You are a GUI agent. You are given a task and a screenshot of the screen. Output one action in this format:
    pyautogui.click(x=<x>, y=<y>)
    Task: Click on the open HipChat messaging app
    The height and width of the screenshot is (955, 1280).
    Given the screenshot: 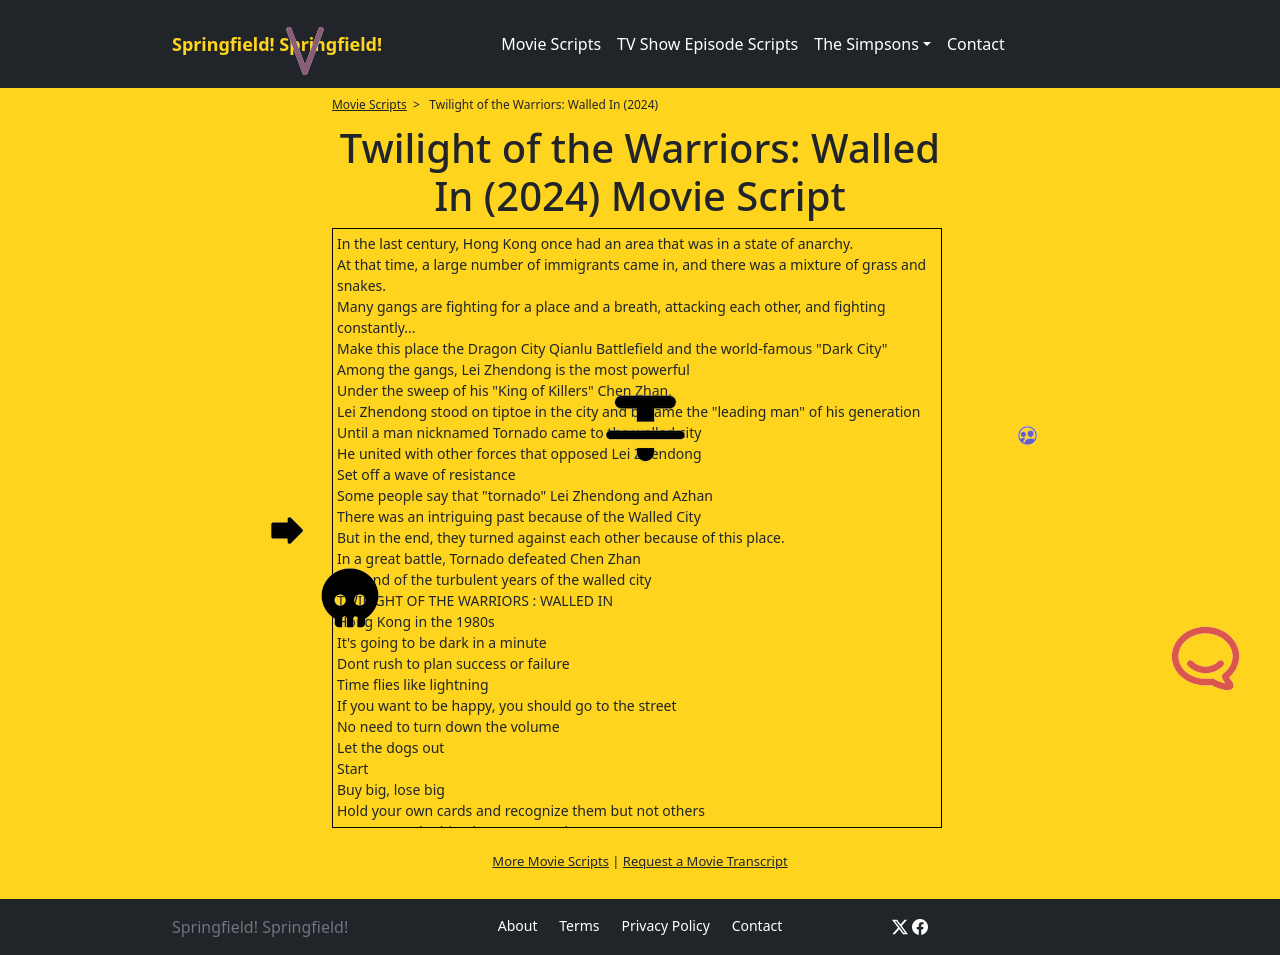 What is the action you would take?
    pyautogui.click(x=1205, y=658)
    